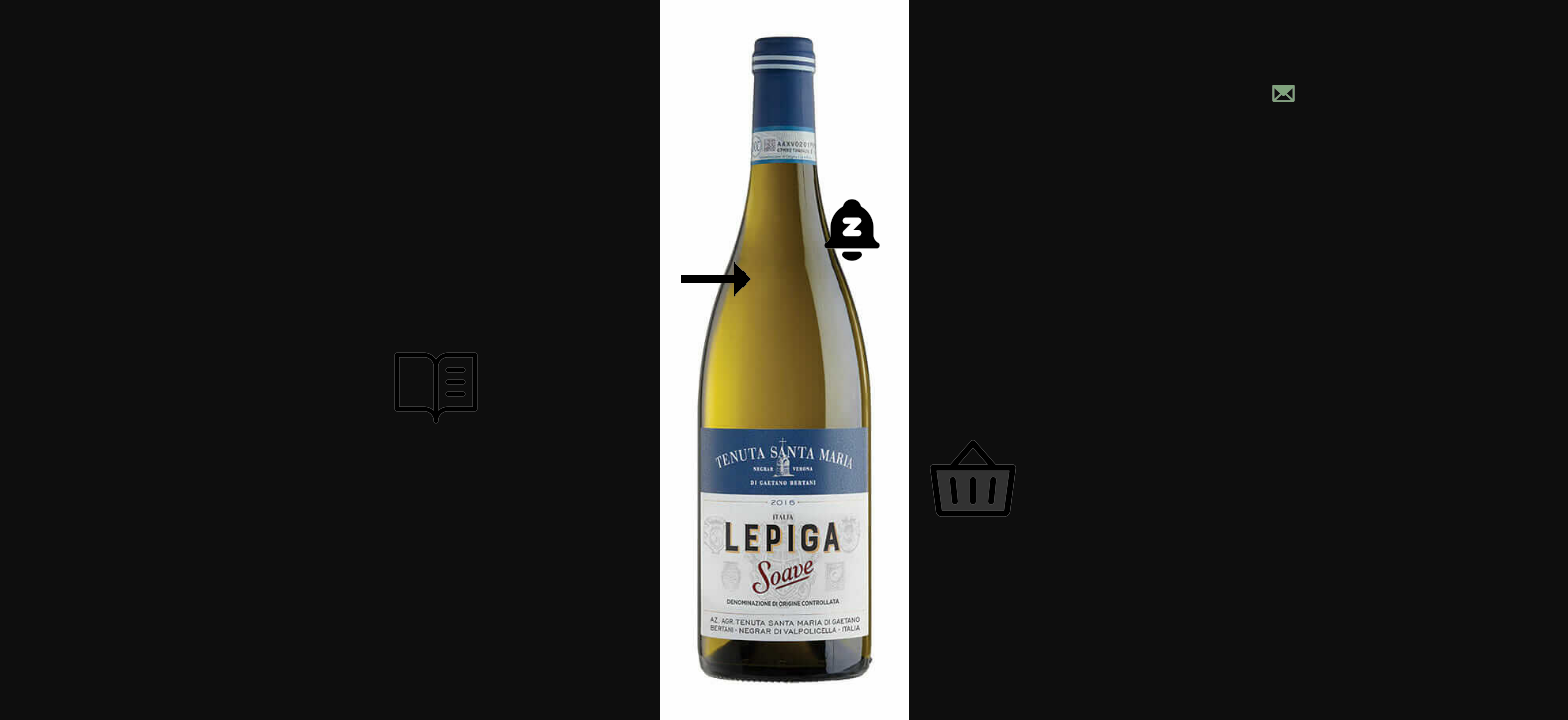 The height and width of the screenshot is (720, 1568). Describe the element at coordinates (716, 279) in the screenshot. I see `proceed to the next step` at that location.